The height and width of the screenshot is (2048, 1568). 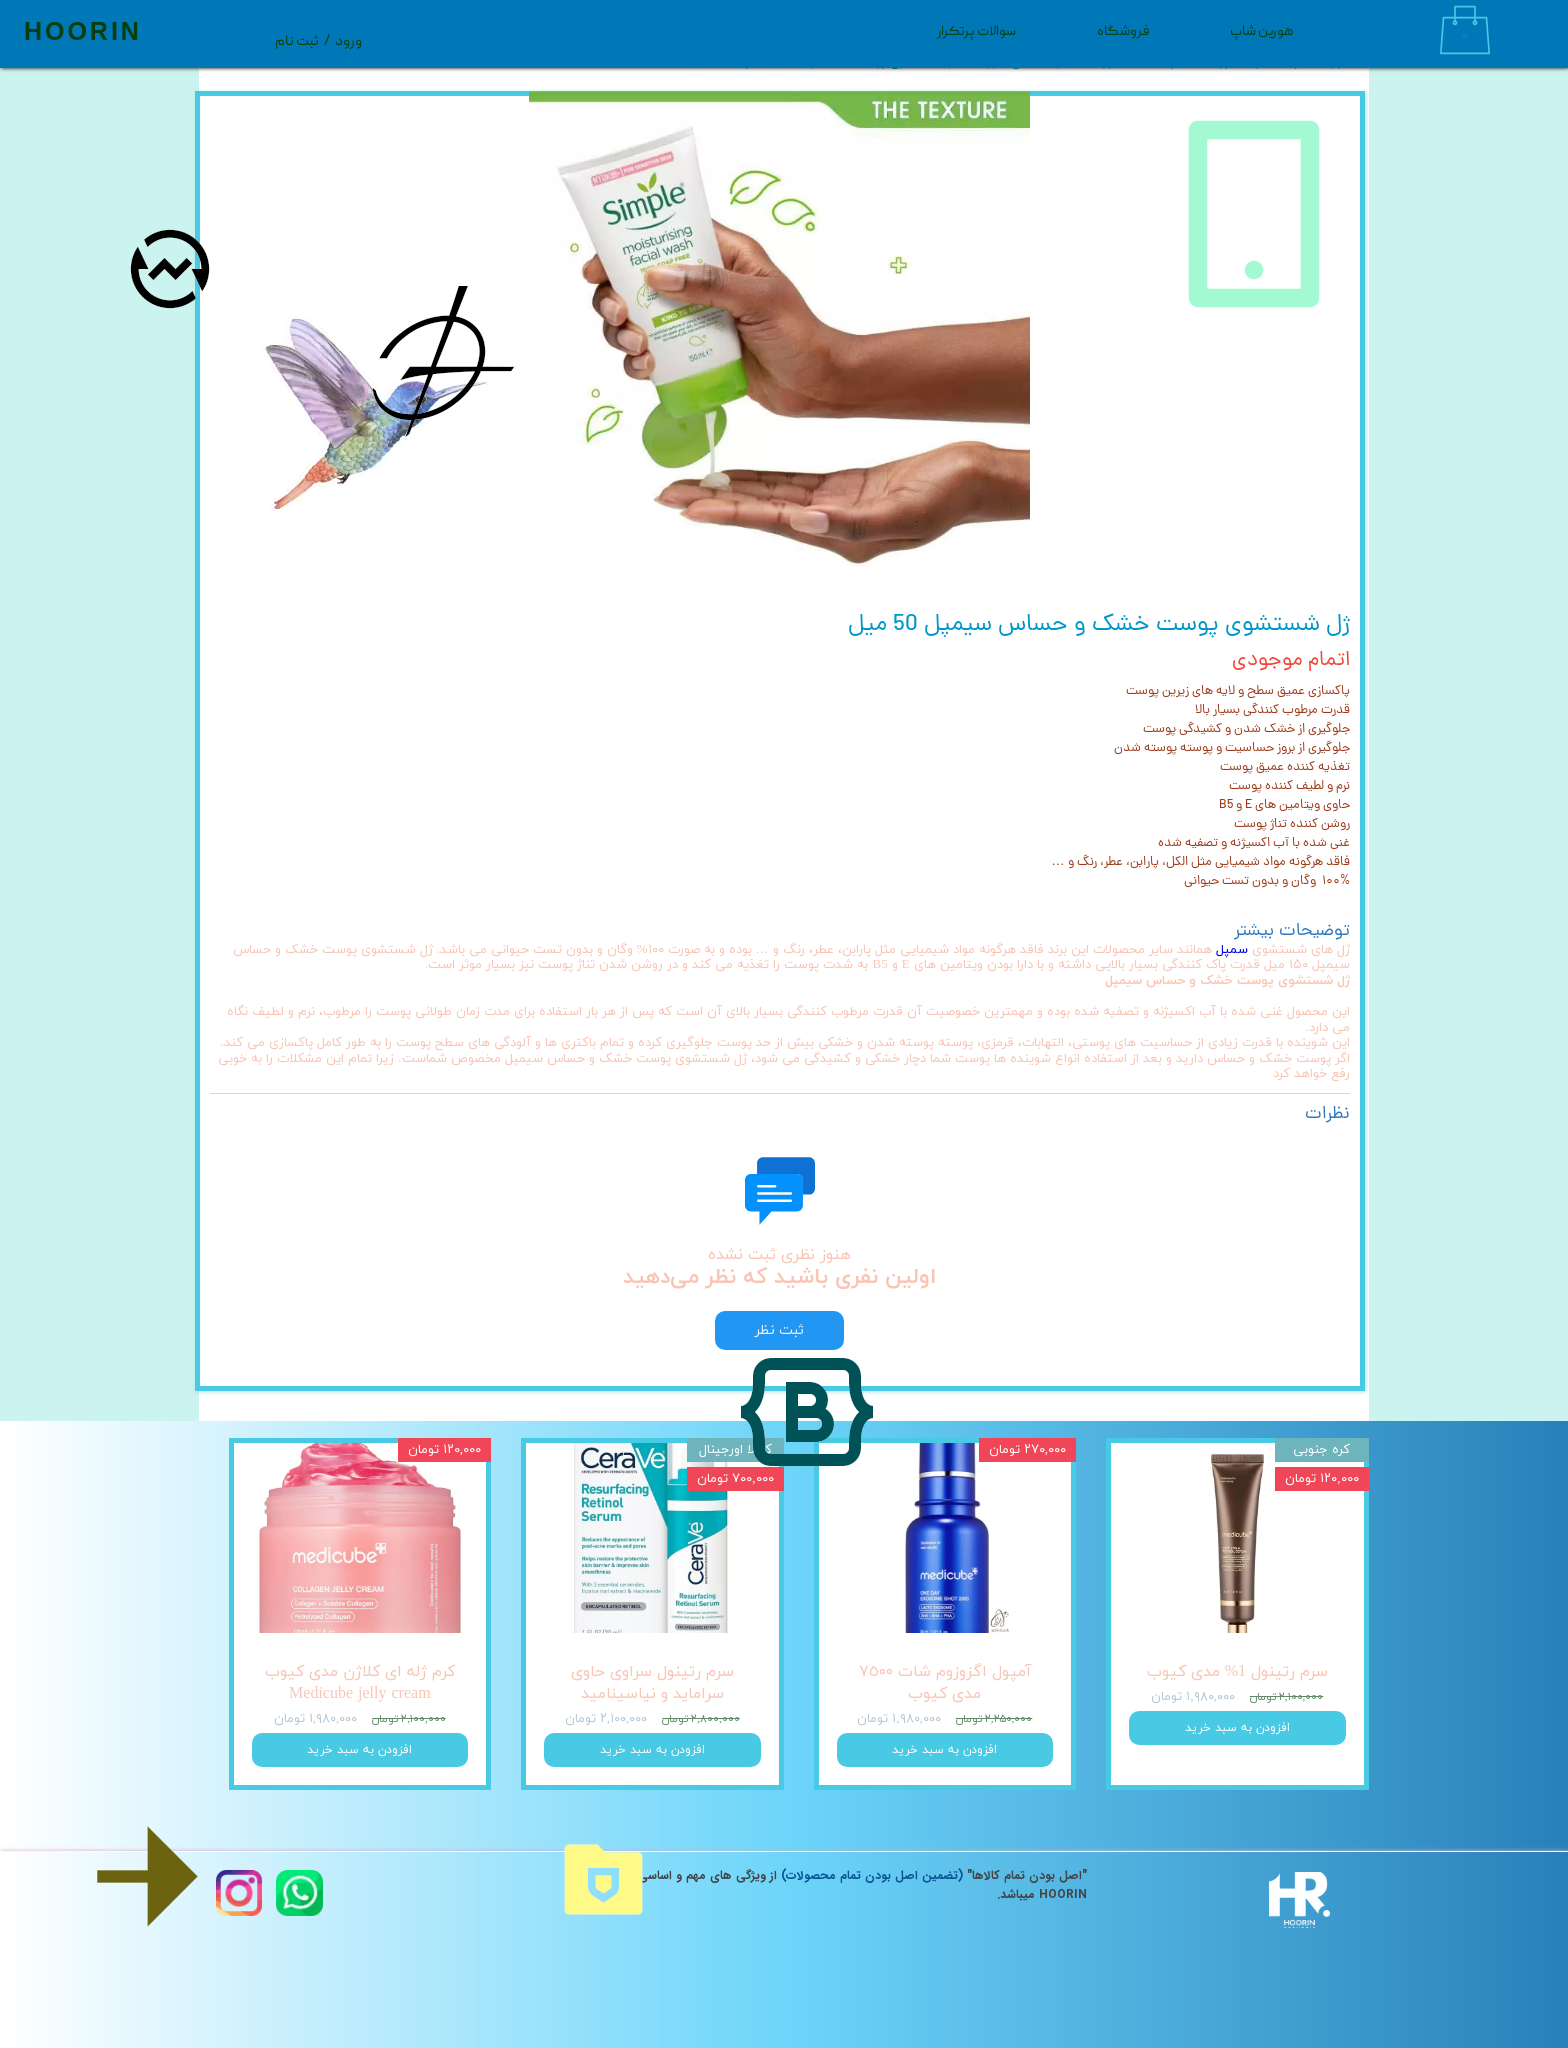 What do you see at coordinates (807, 1412) in the screenshot?
I see `bootstrap framework logo` at bounding box center [807, 1412].